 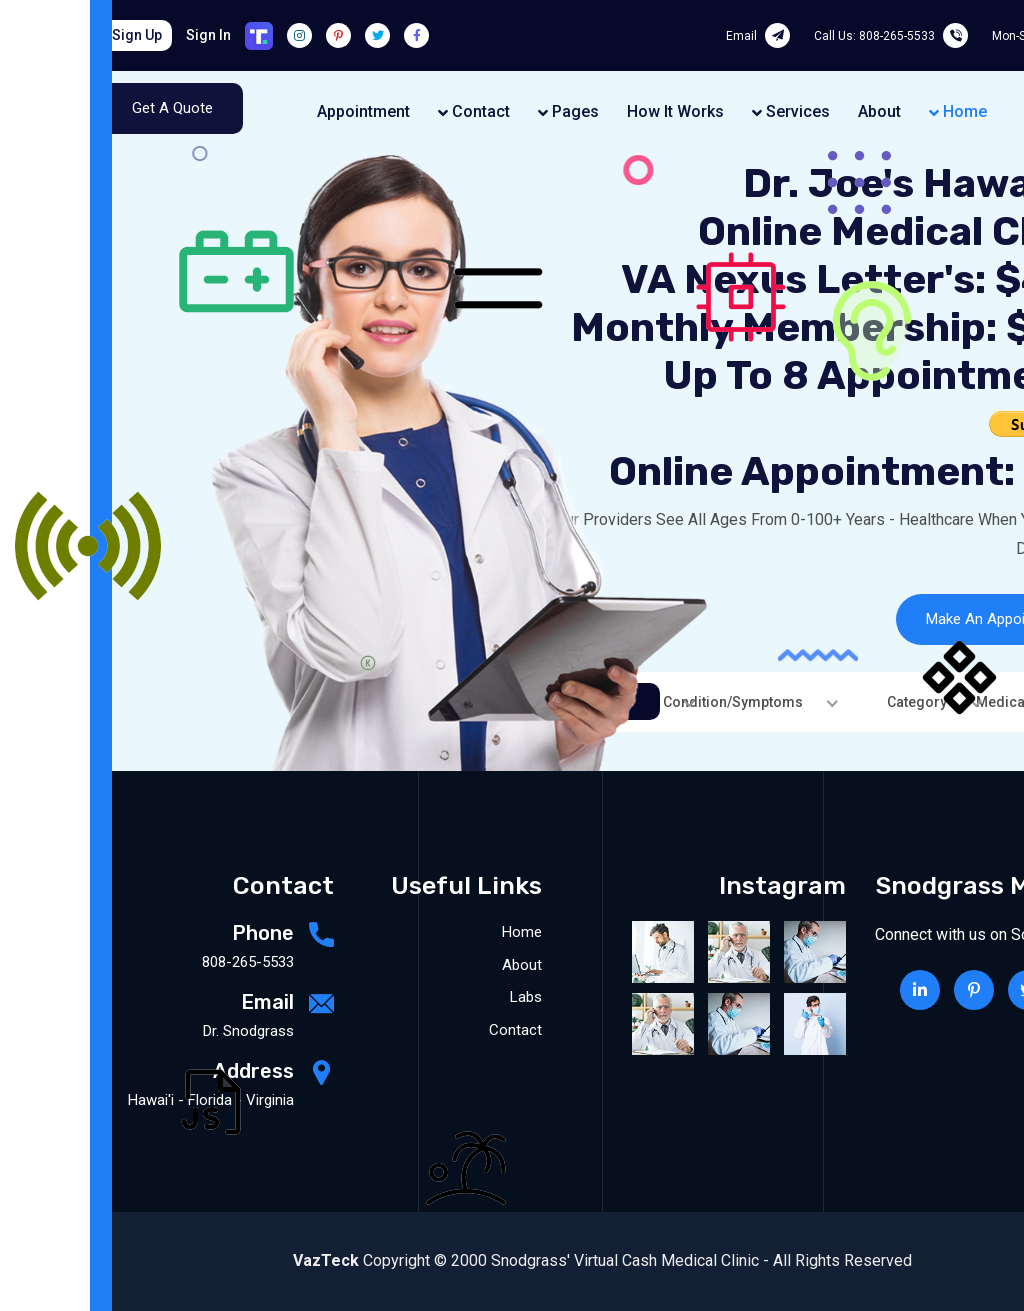 What do you see at coordinates (959, 677) in the screenshot?
I see `access app grid or dashboard` at bounding box center [959, 677].